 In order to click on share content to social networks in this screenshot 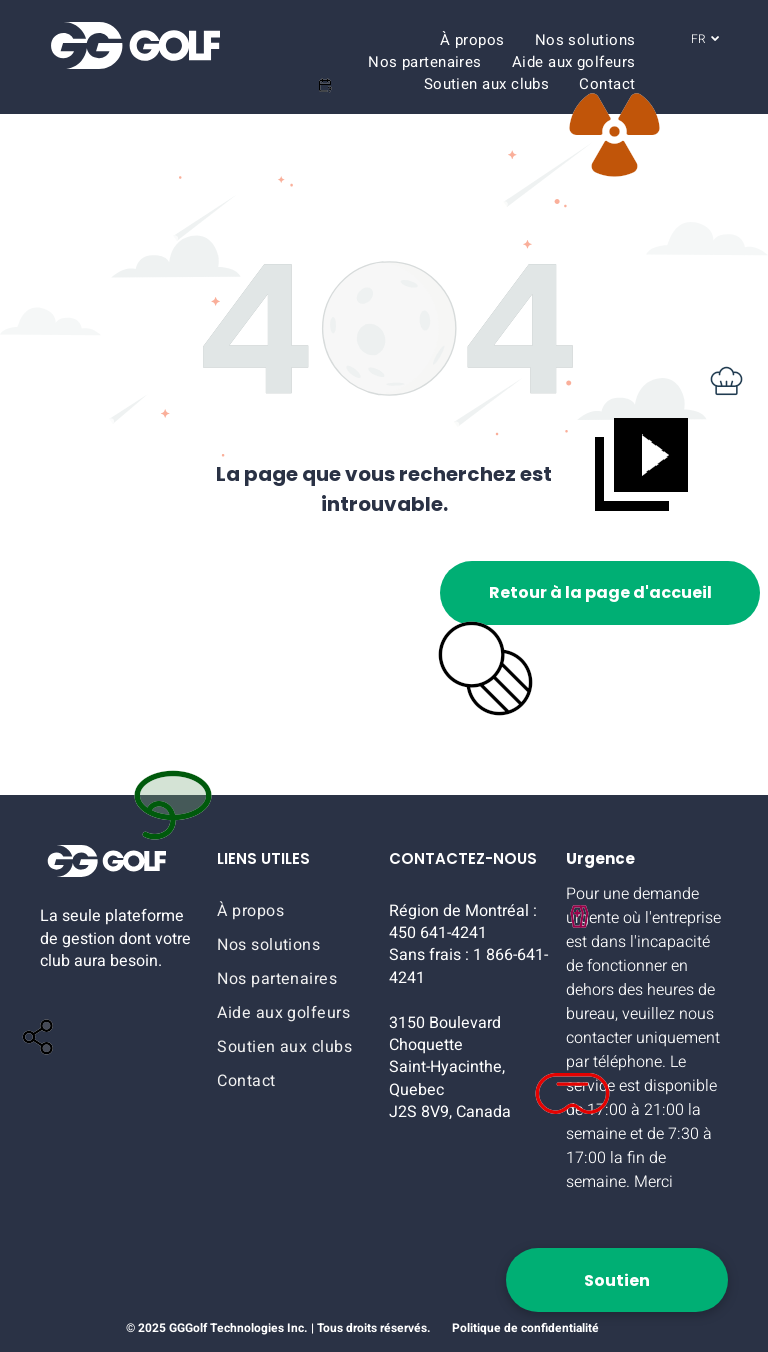, I will do `click(39, 1037)`.